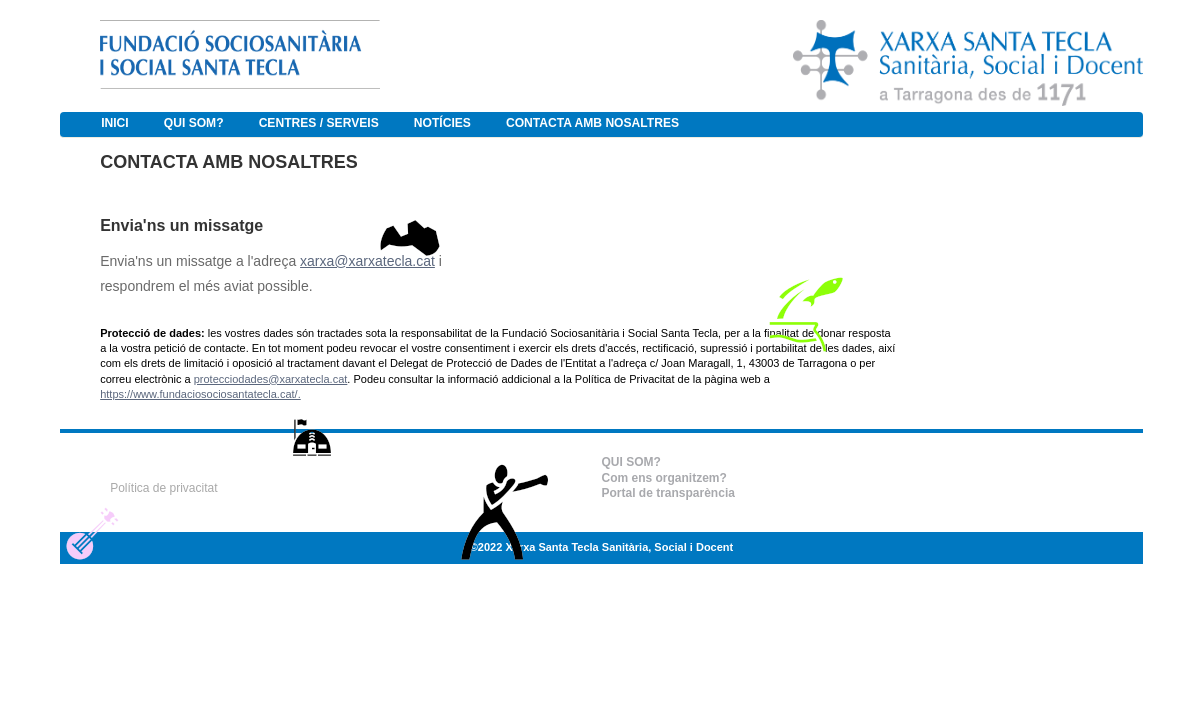 This screenshot has height=720, width=1203. What do you see at coordinates (509, 511) in the screenshot?
I see `perform a punch attack in a fighting game` at bounding box center [509, 511].